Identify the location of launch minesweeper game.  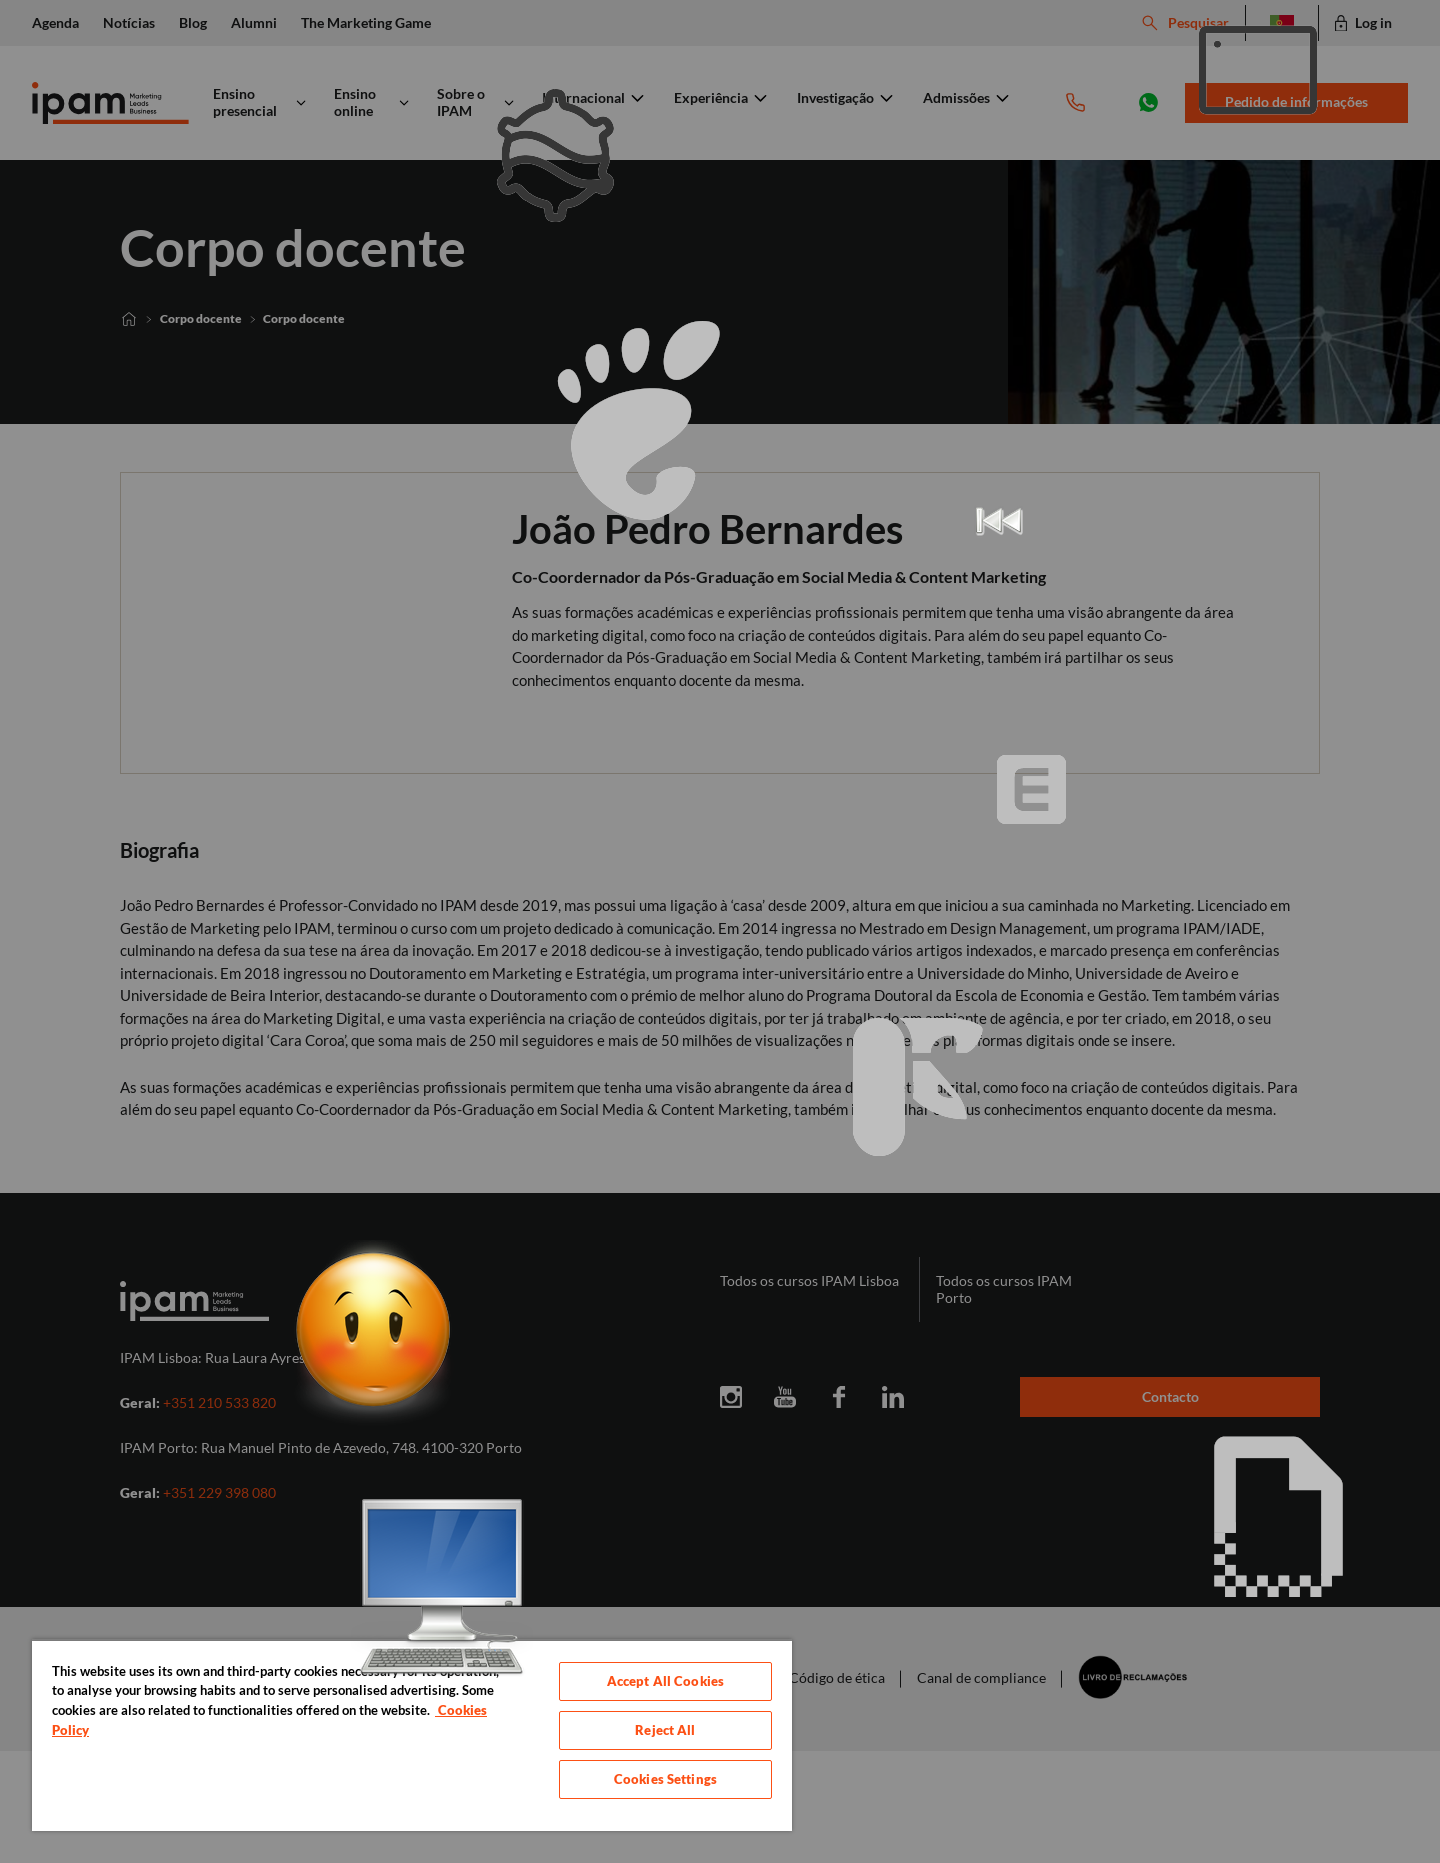
(555, 155).